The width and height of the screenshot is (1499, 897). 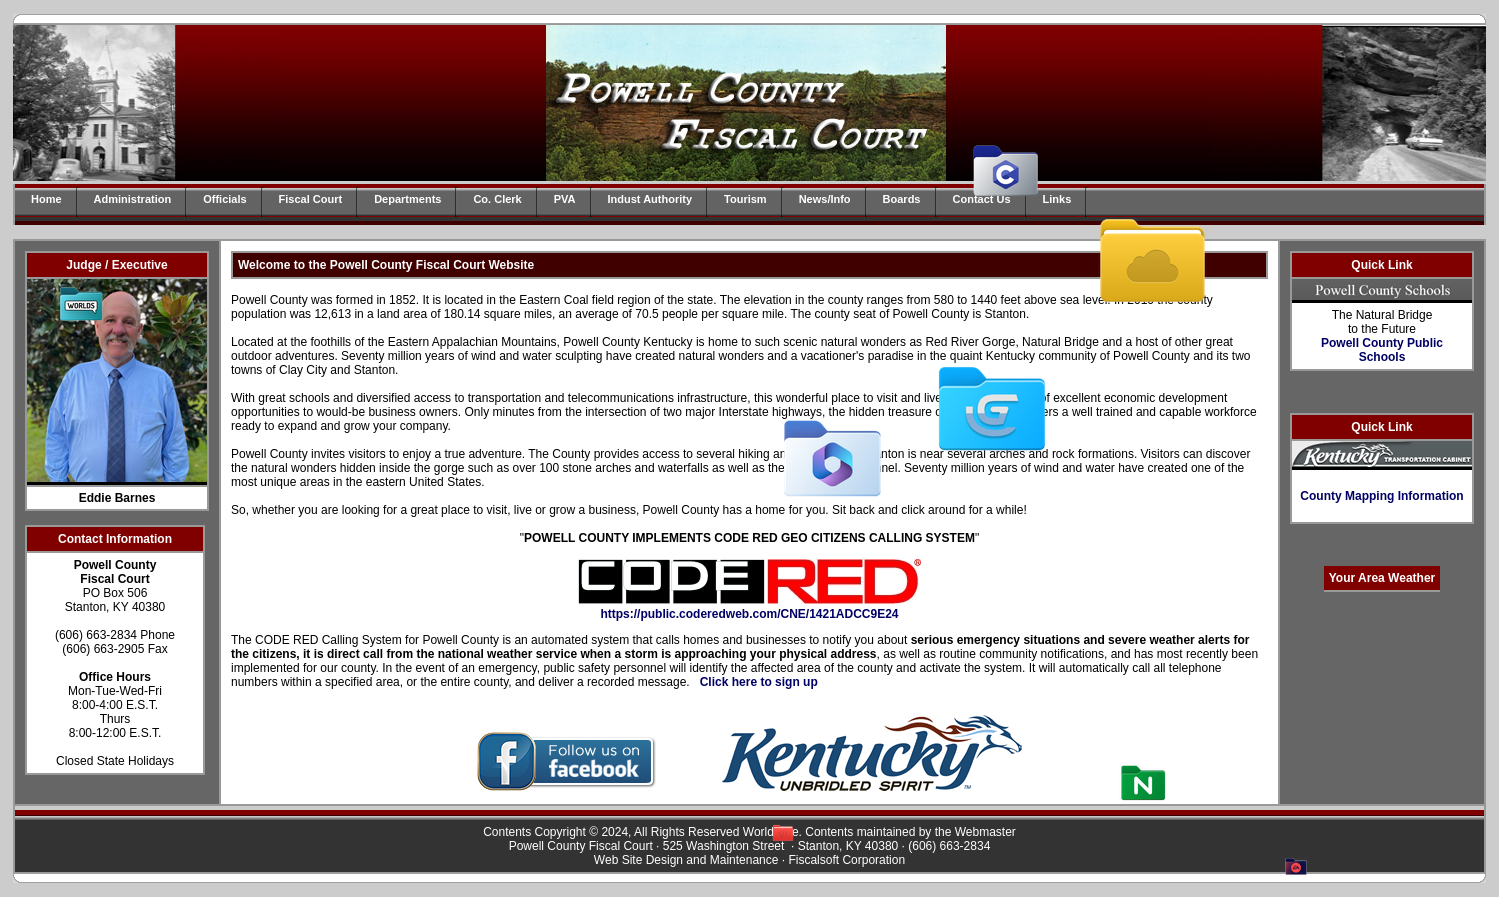 What do you see at coordinates (81, 305) in the screenshot?
I see `open vrchat worlds folder` at bounding box center [81, 305].